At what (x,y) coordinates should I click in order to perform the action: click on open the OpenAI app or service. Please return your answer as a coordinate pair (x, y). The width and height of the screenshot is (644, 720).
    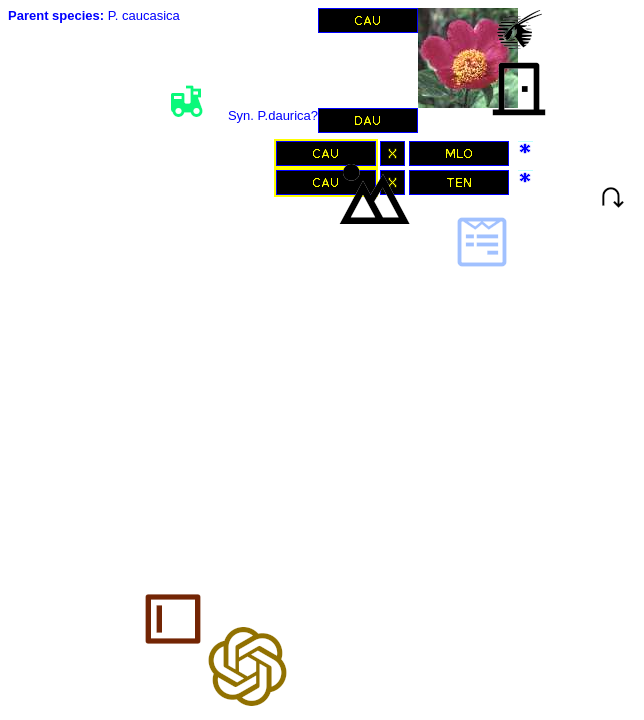
    Looking at the image, I should click on (247, 666).